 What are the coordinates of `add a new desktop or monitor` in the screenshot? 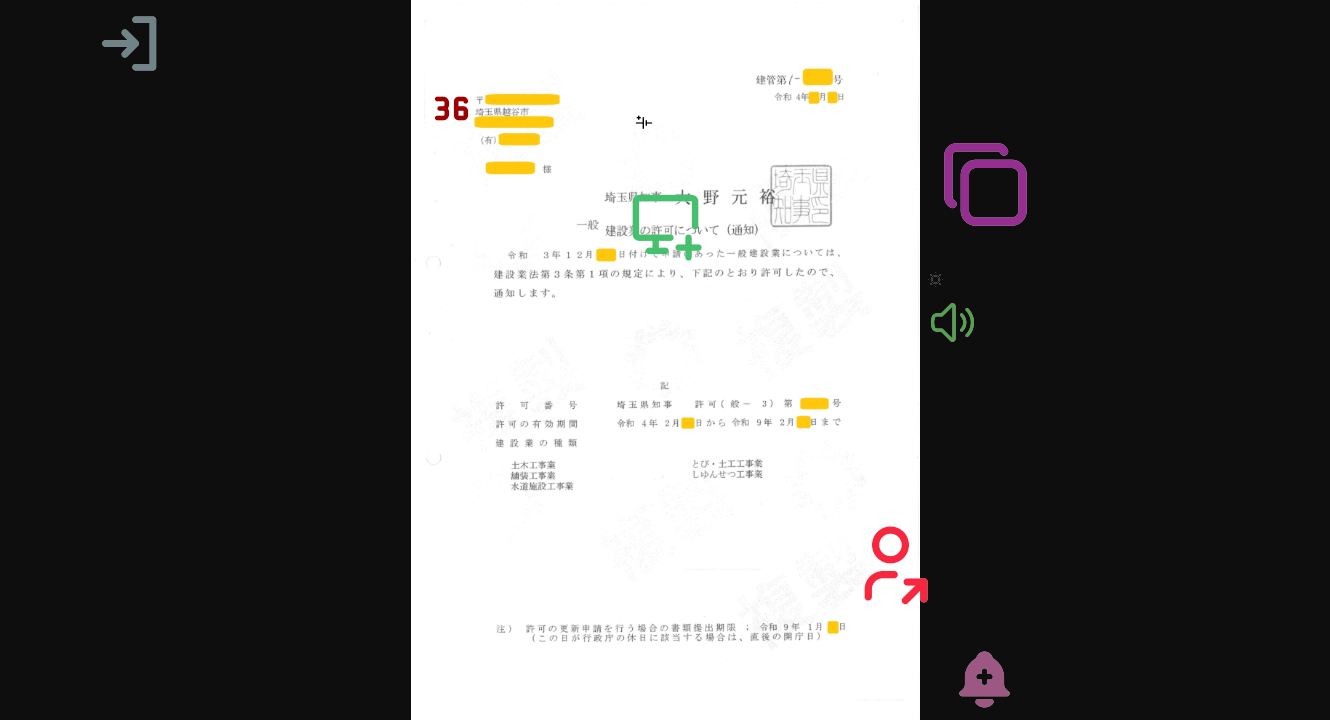 It's located at (665, 224).